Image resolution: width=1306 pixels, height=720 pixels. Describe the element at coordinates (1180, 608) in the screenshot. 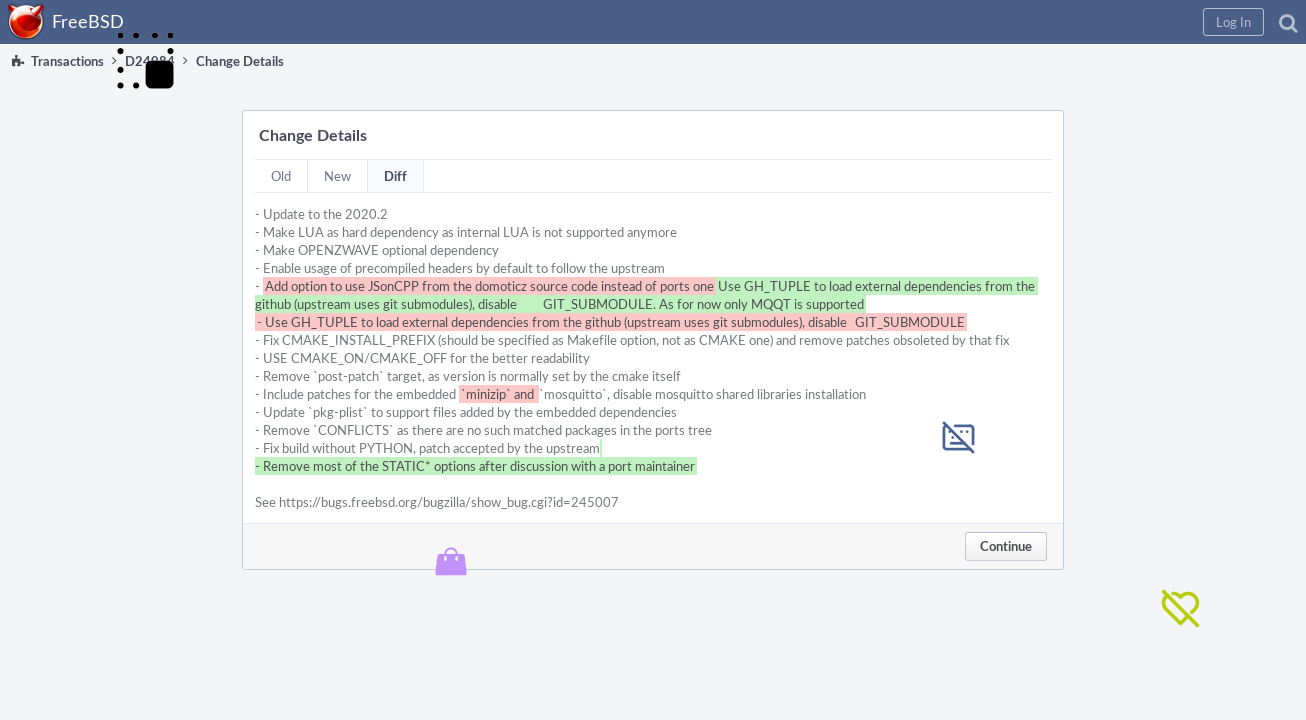

I see `remove from favorites` at that location.